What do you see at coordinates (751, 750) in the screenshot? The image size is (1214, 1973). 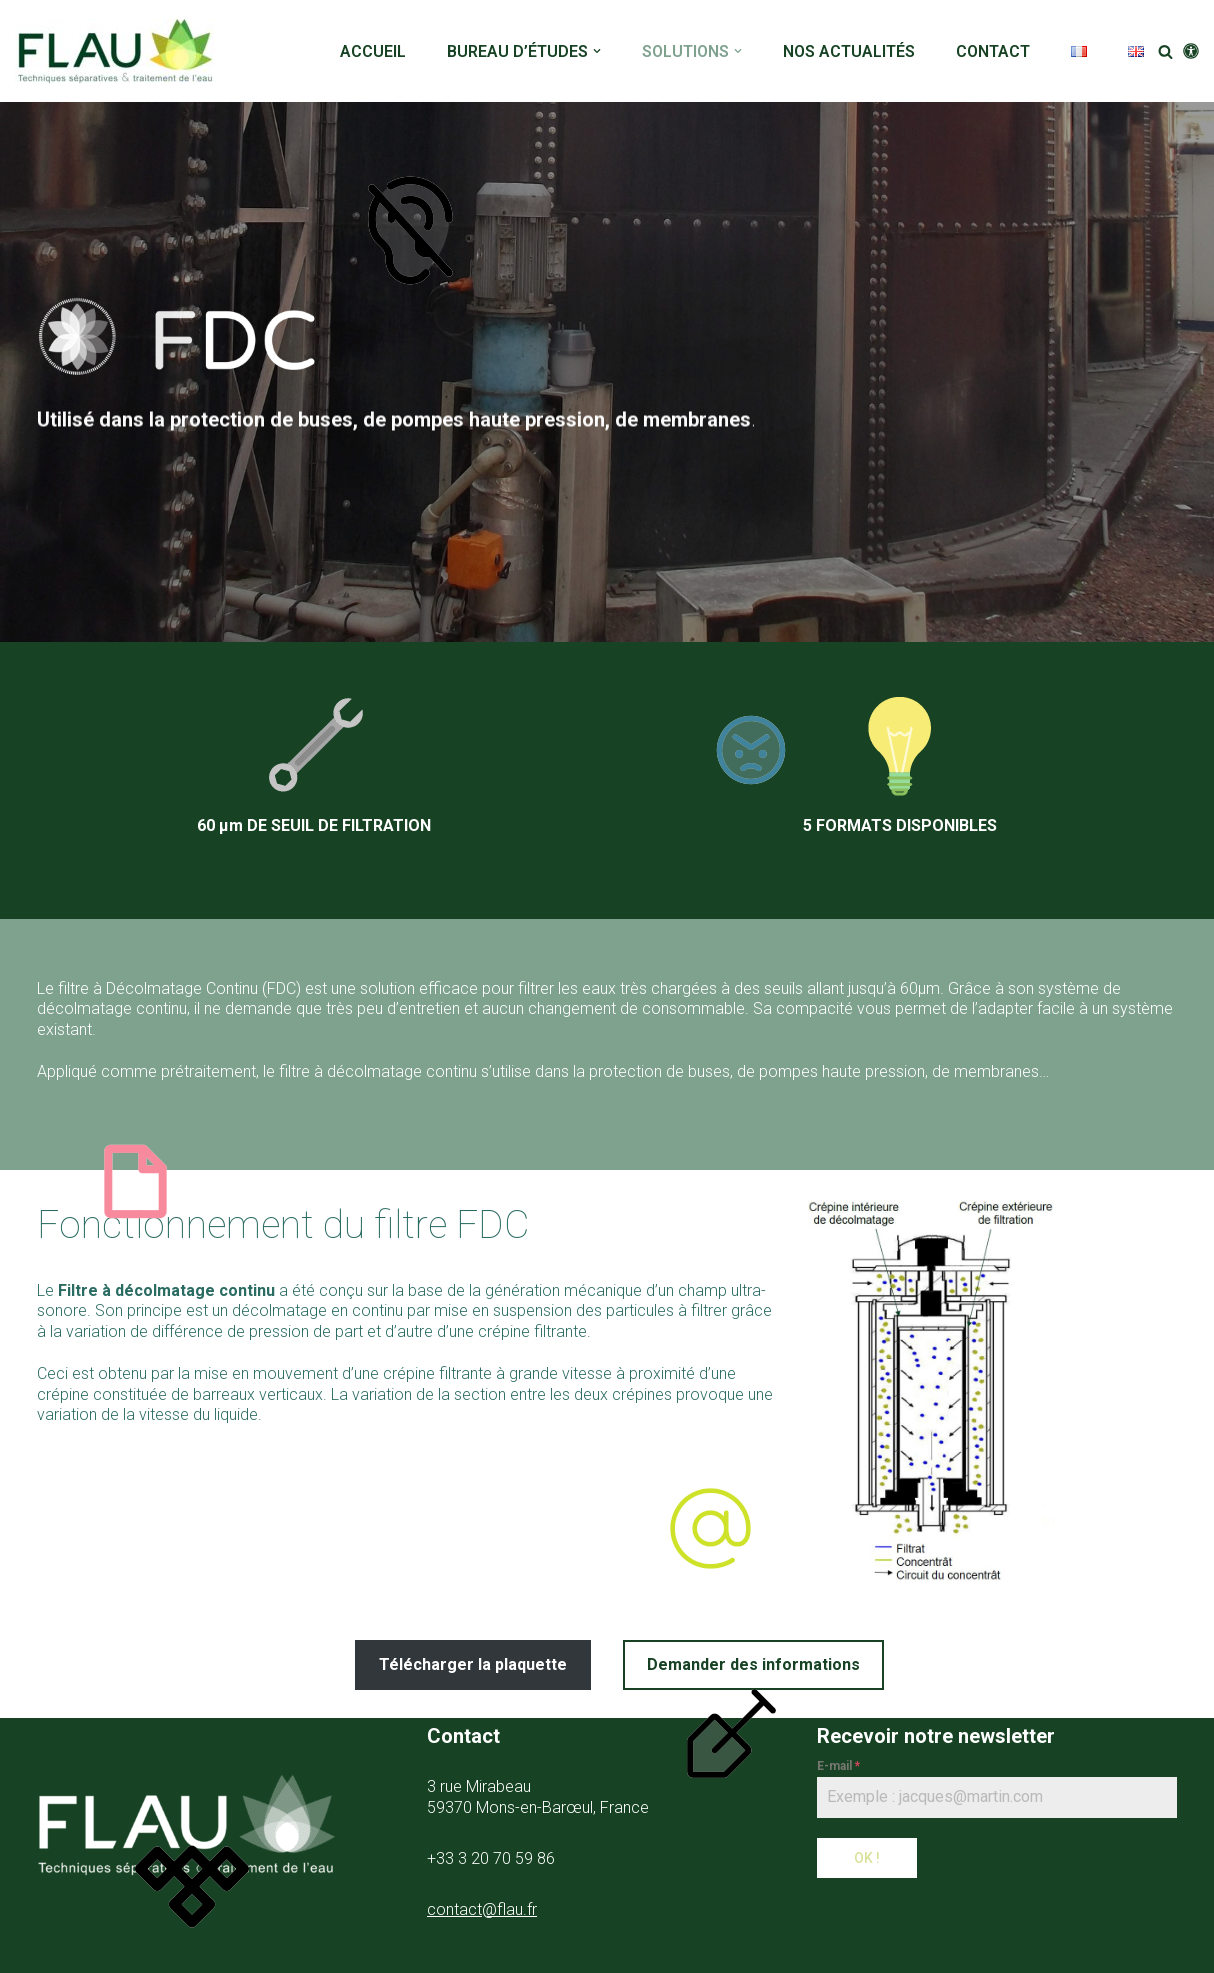 I see `react with anger to a post or message` at bounding box center [751, 750].